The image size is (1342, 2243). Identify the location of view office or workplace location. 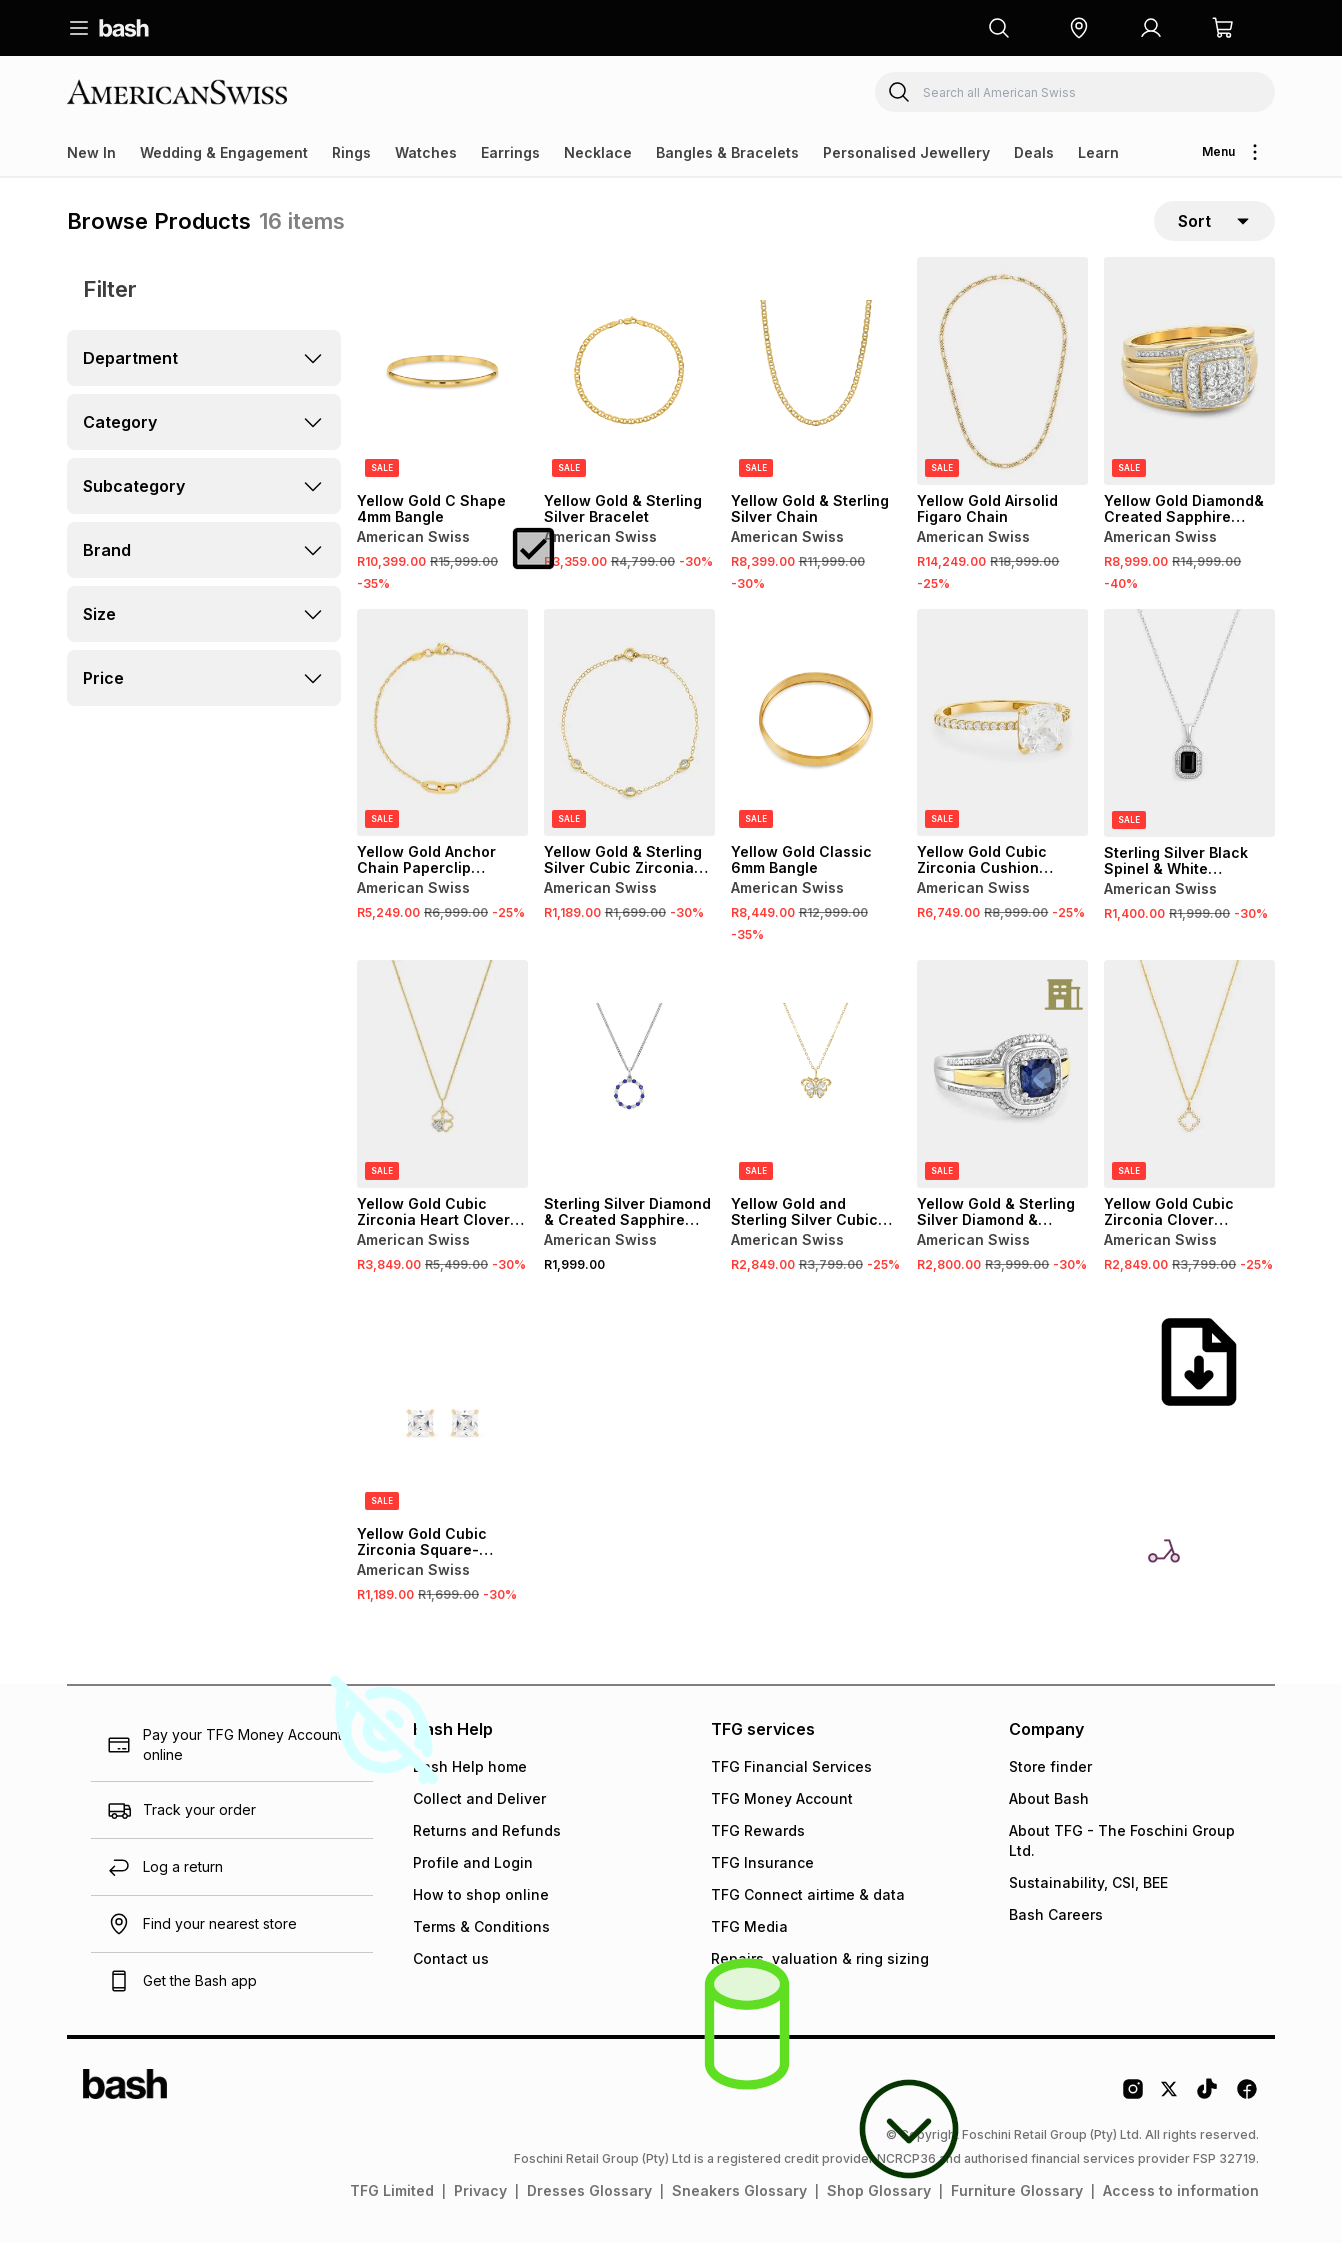
(1062, 994).